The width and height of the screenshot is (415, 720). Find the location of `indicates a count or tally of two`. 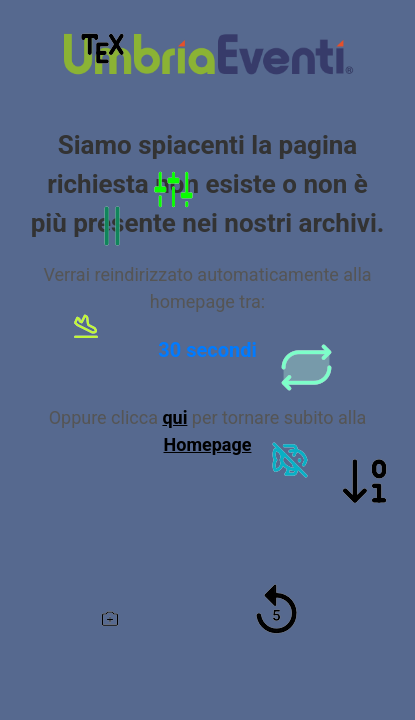

indicates a count or tally of two is located at coordinates (124, 226).